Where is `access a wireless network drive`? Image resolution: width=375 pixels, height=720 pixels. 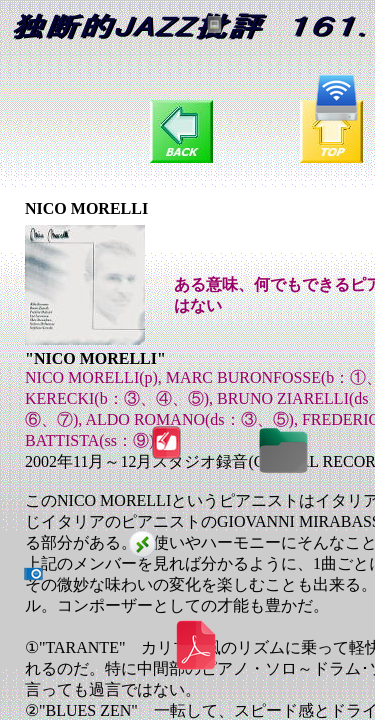
access a wireless network drive is located at coordinates (336, 98).